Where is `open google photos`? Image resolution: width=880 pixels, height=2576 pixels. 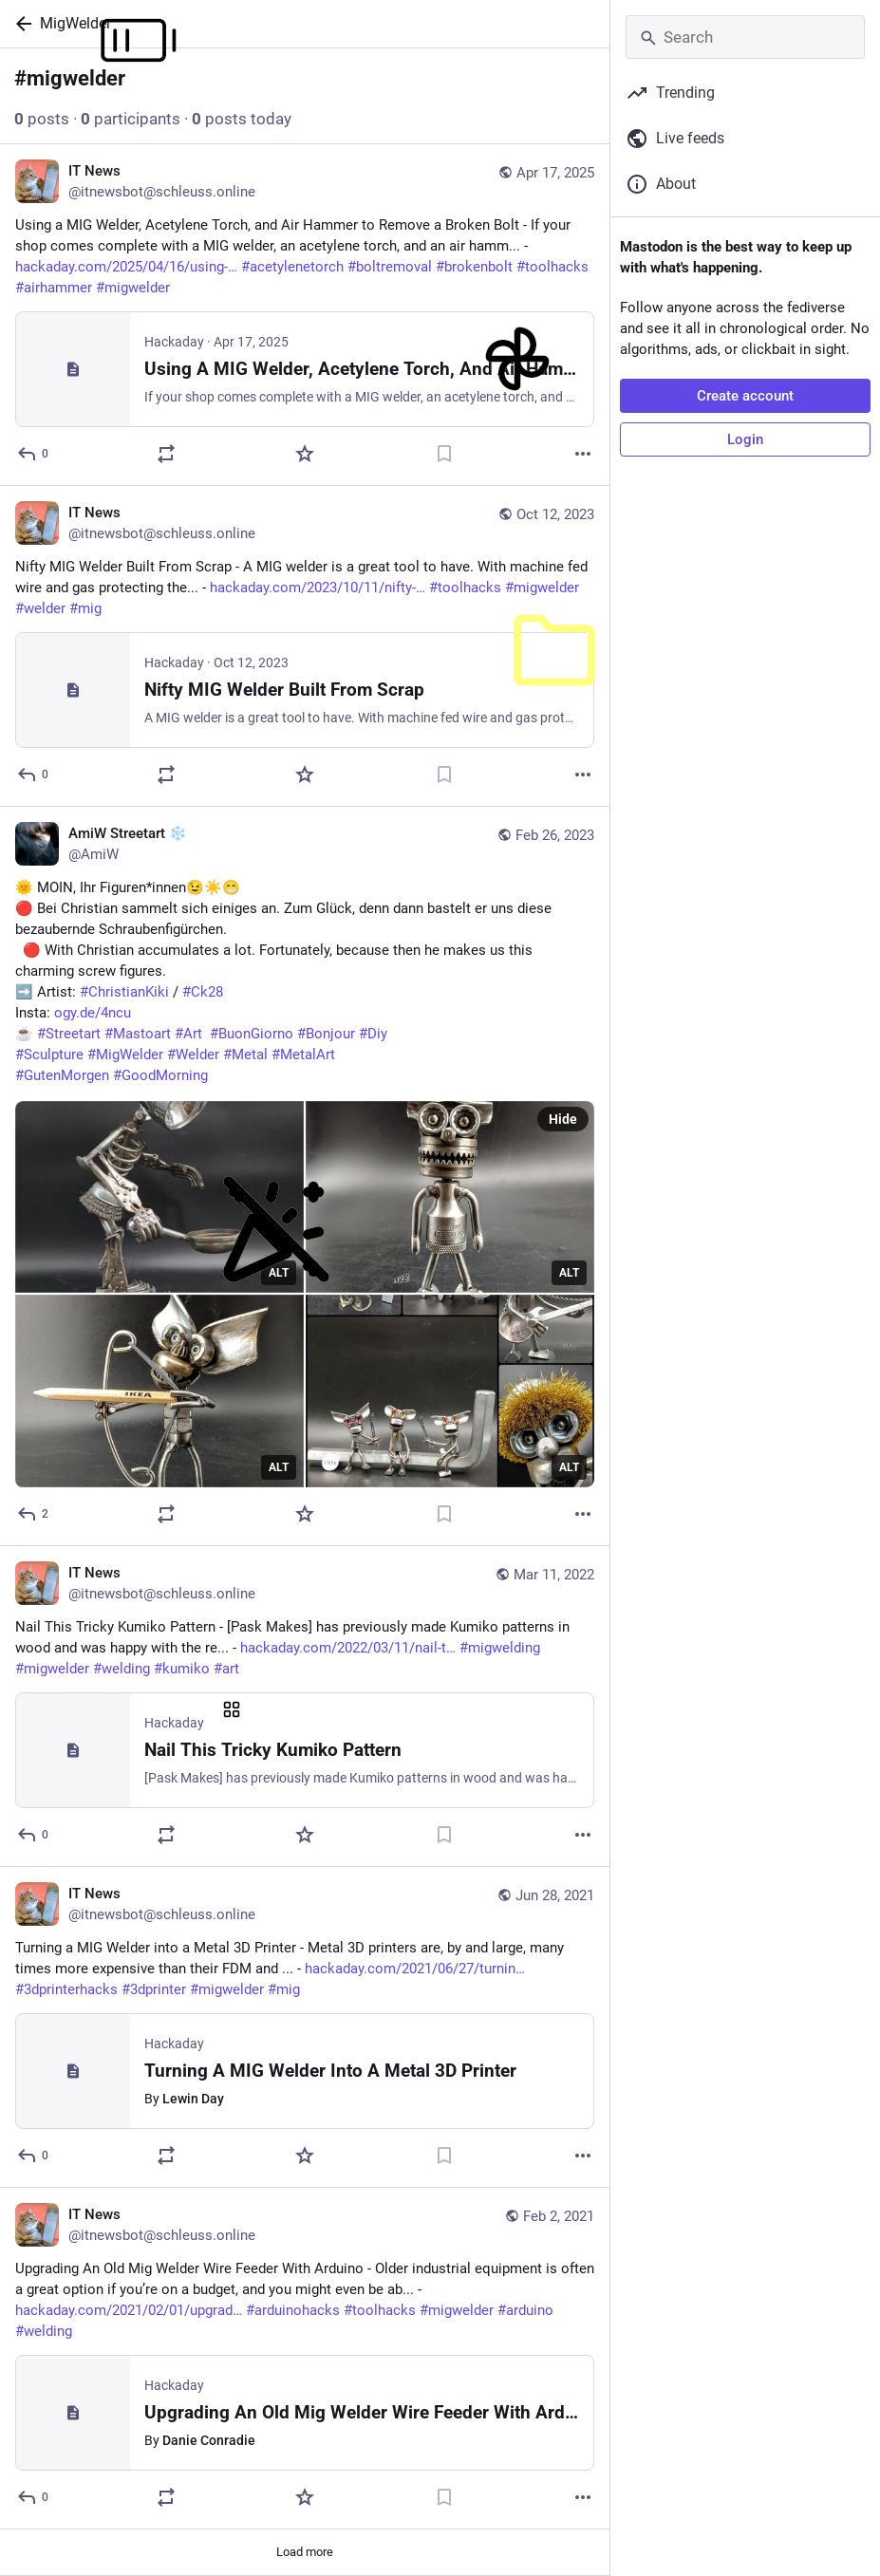 open google photos is located at coordinates (517, 359).